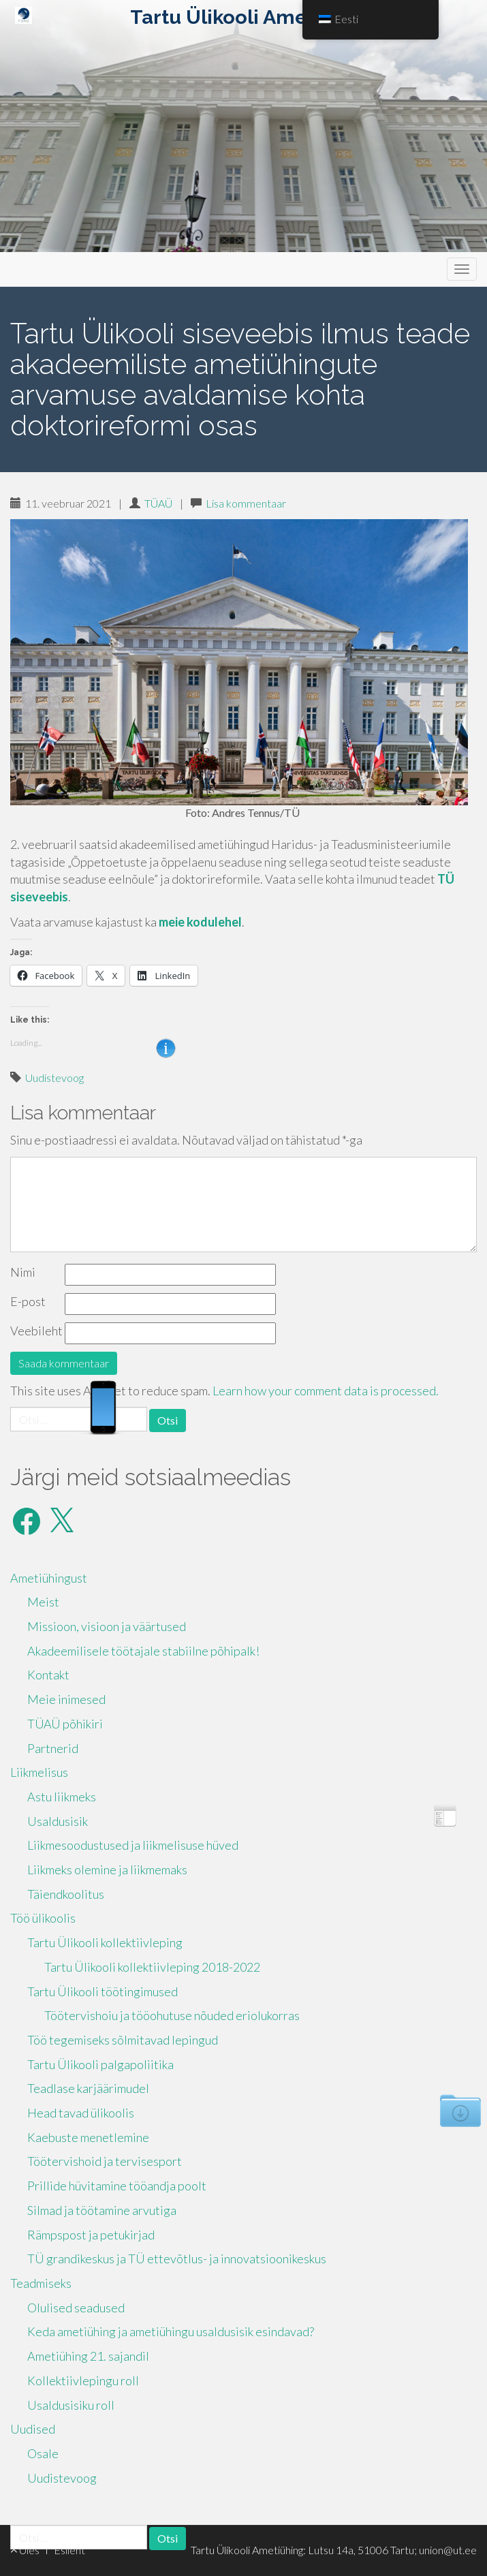  Describe the element at coordinates (445, 1816) in the screenshot. I see `access system preferences from the sidebar` at that location.